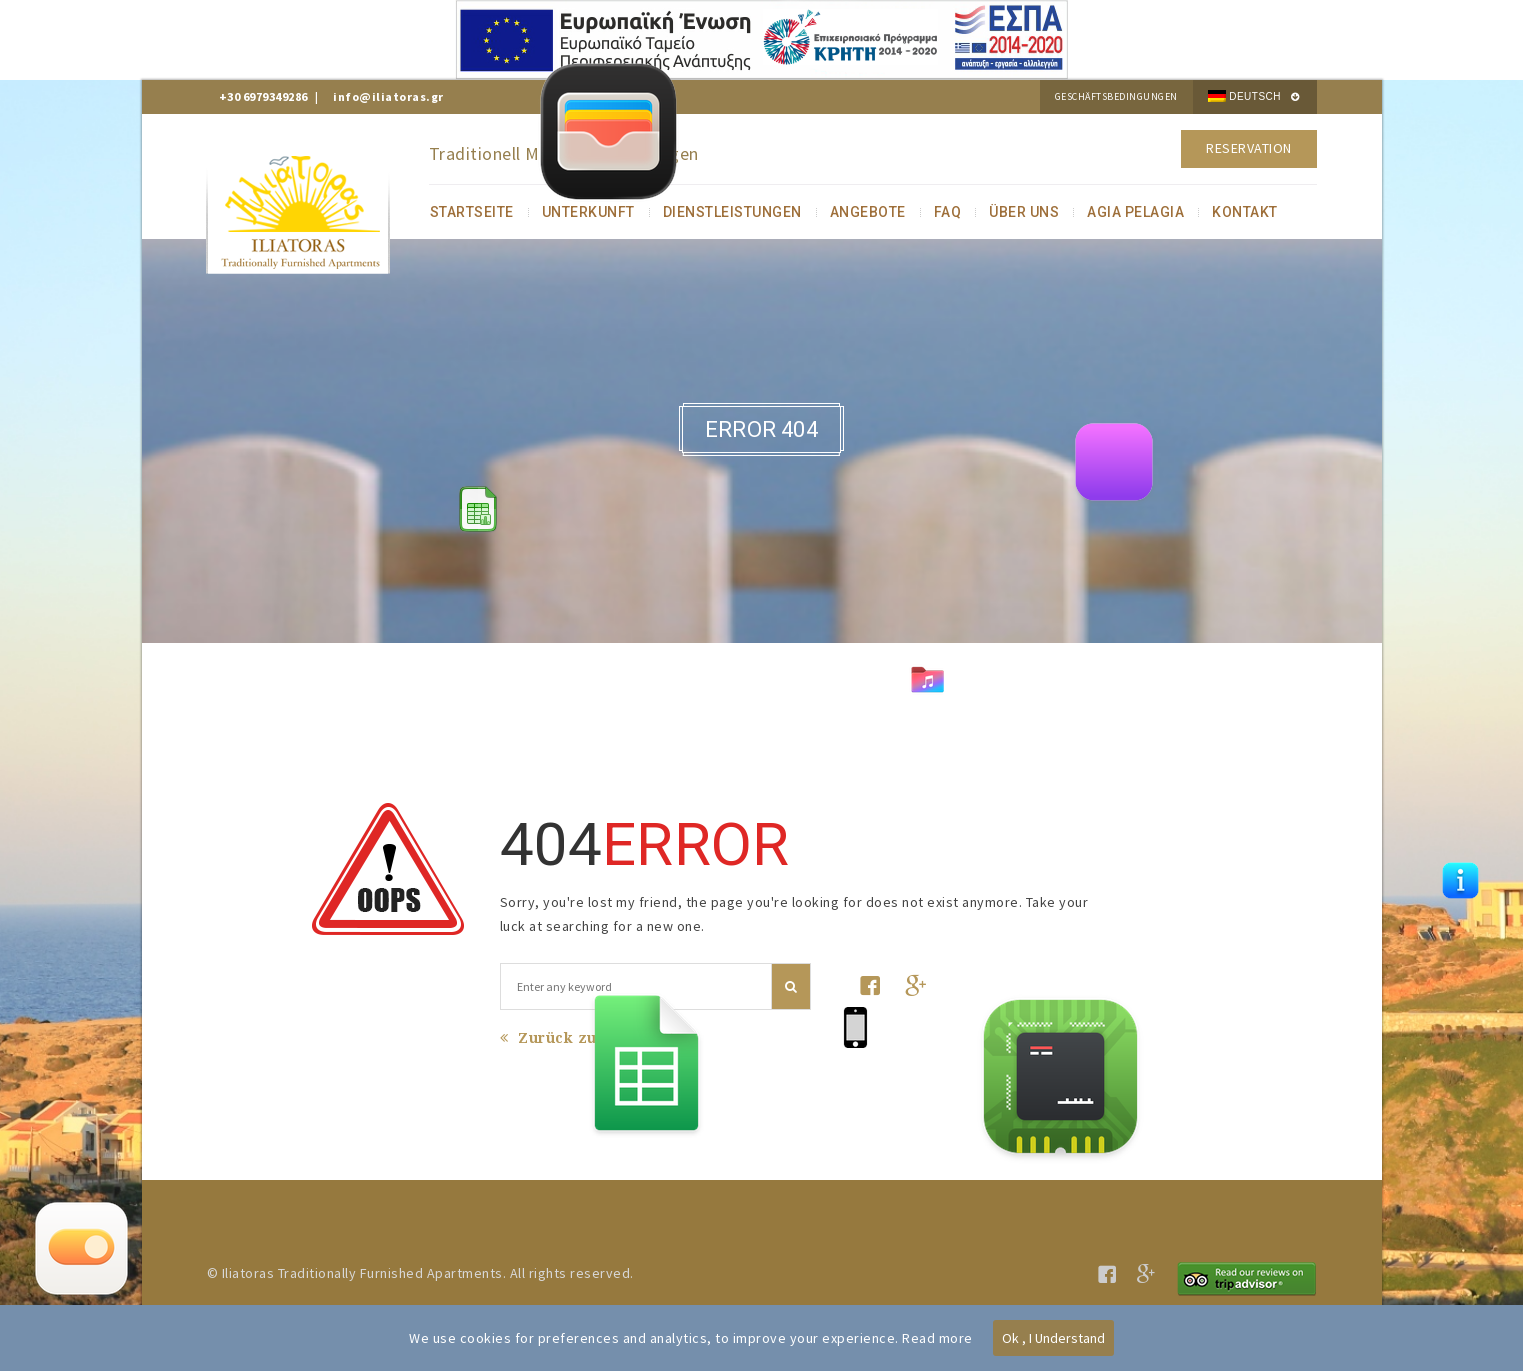  What do you see at coordinates (927, 680) in the screenshot?
I see `open apple music folder` at bounding box center [927, 680].